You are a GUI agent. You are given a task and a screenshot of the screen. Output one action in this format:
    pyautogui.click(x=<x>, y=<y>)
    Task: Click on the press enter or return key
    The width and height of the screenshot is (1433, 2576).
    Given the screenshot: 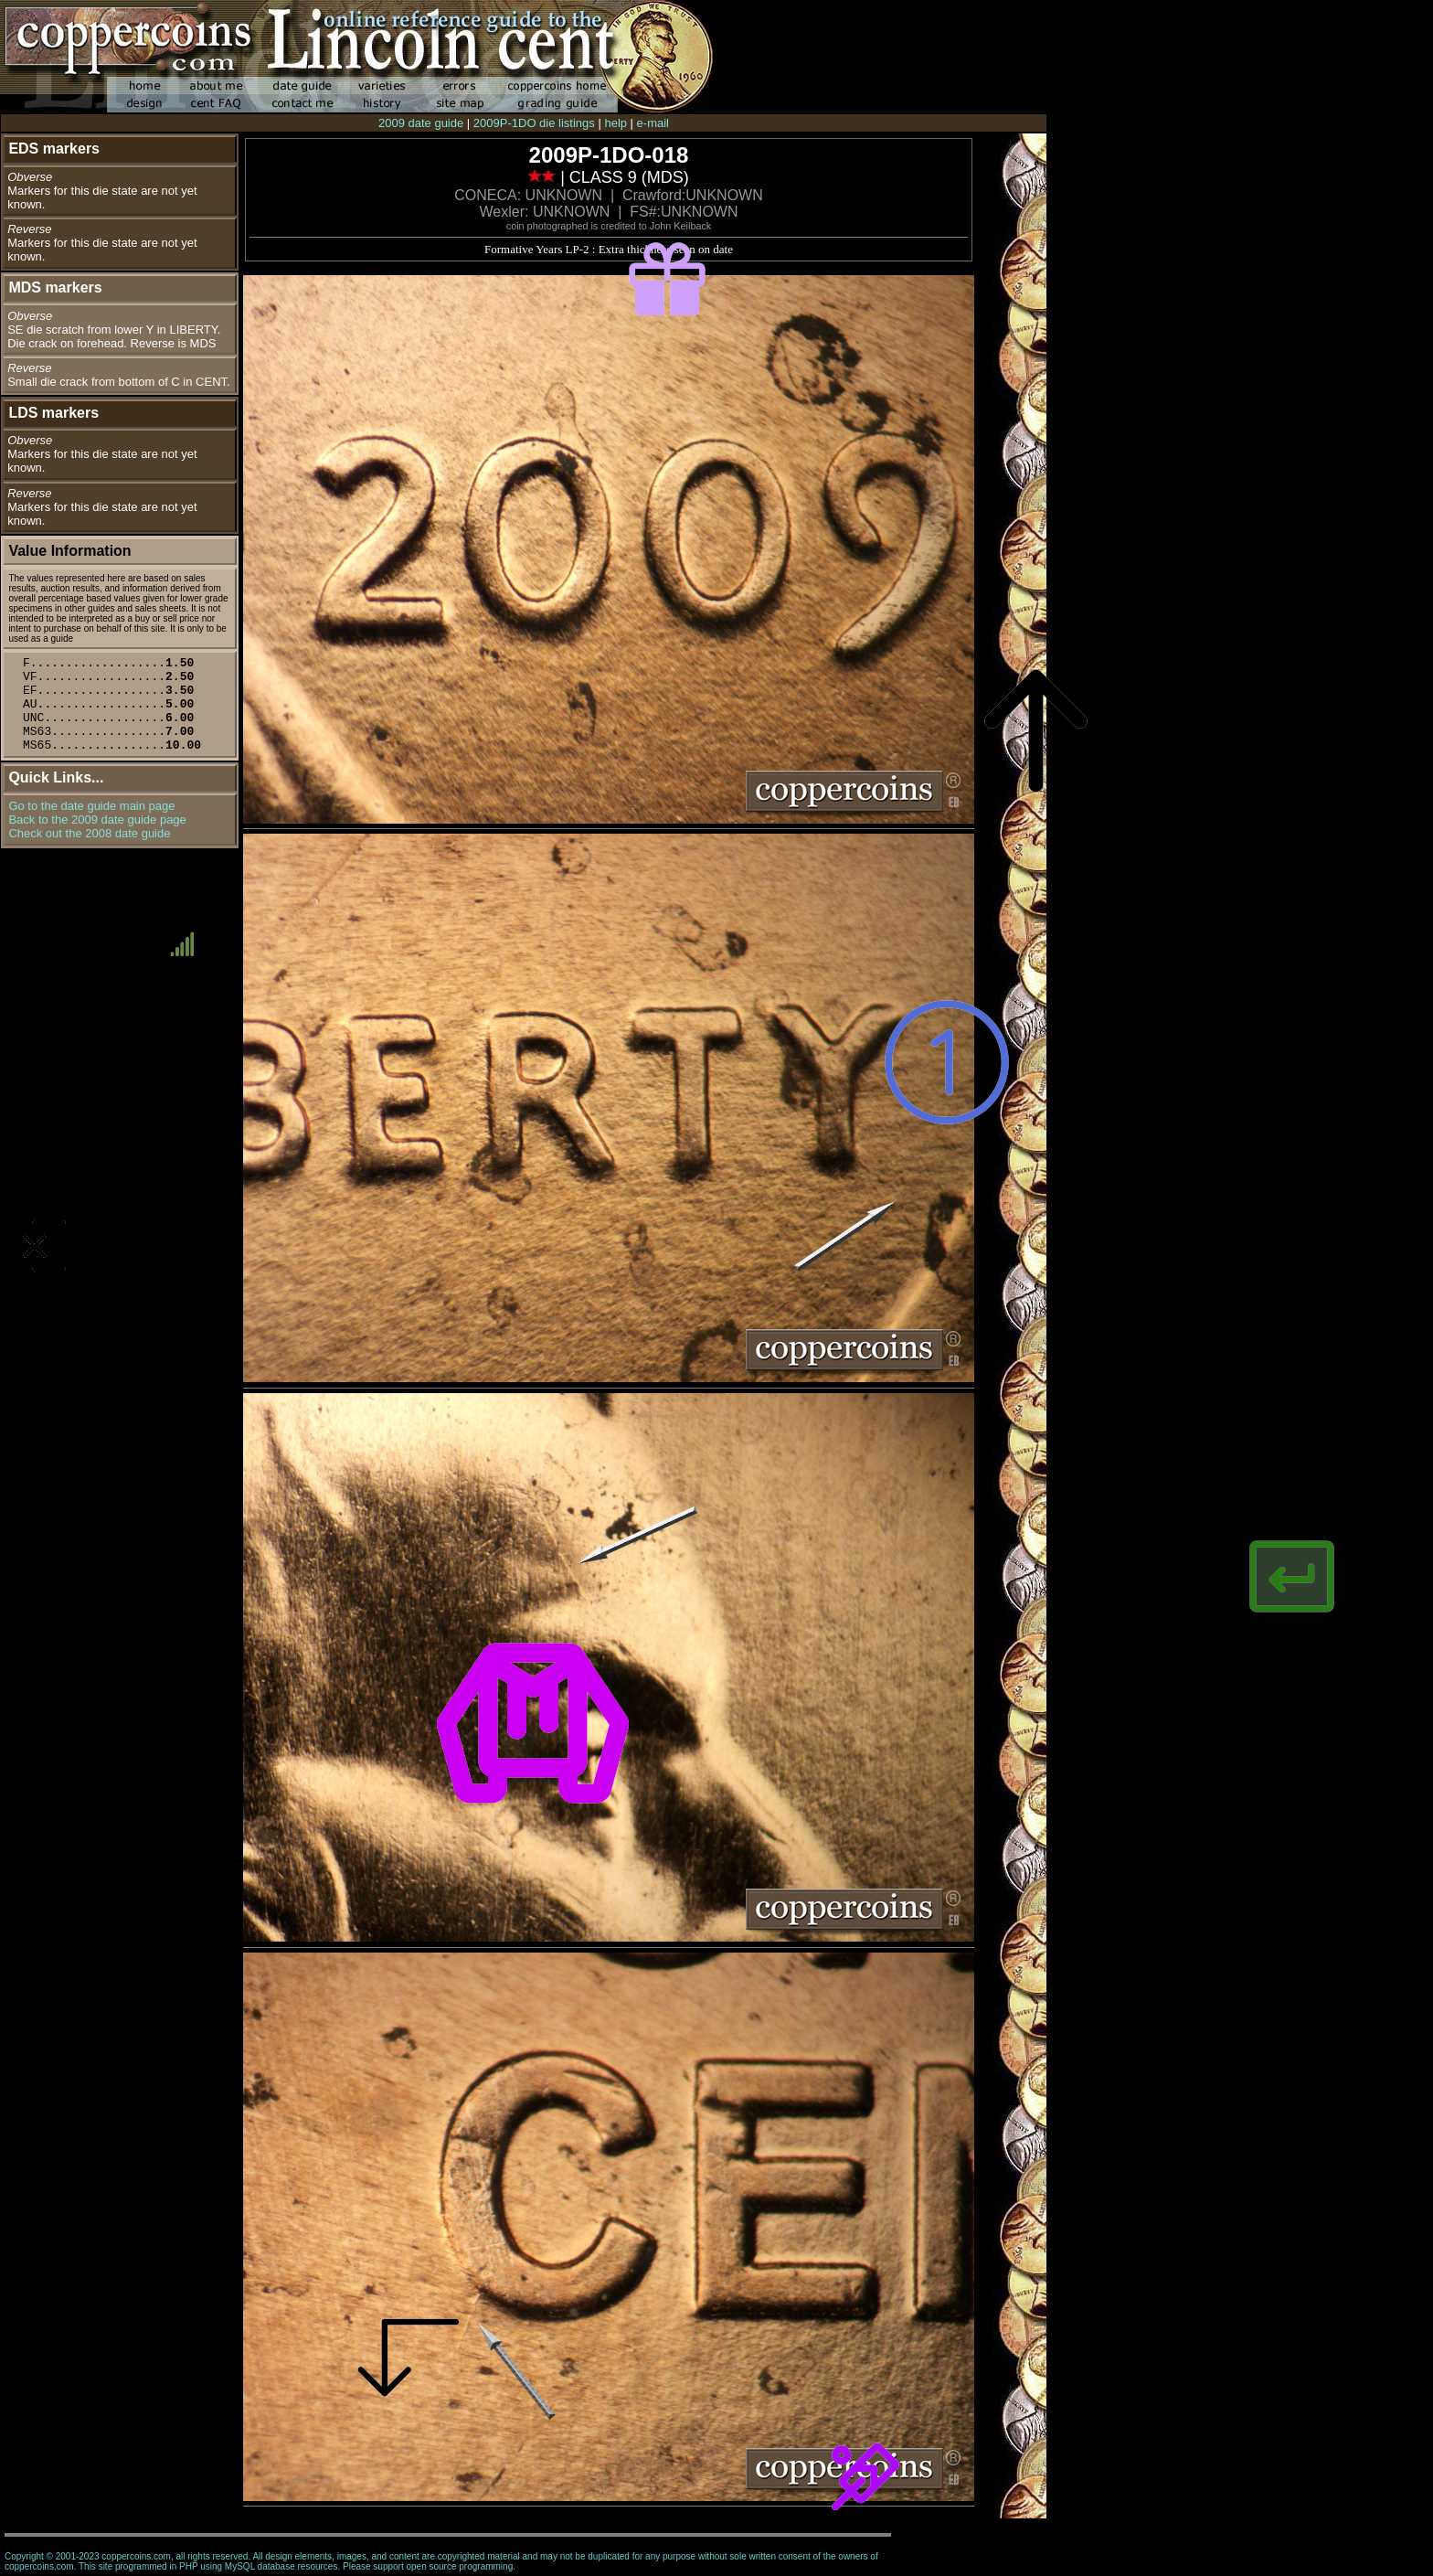 What is the action you would take?
    pyautogui.click(x=1291, y=1576)
    